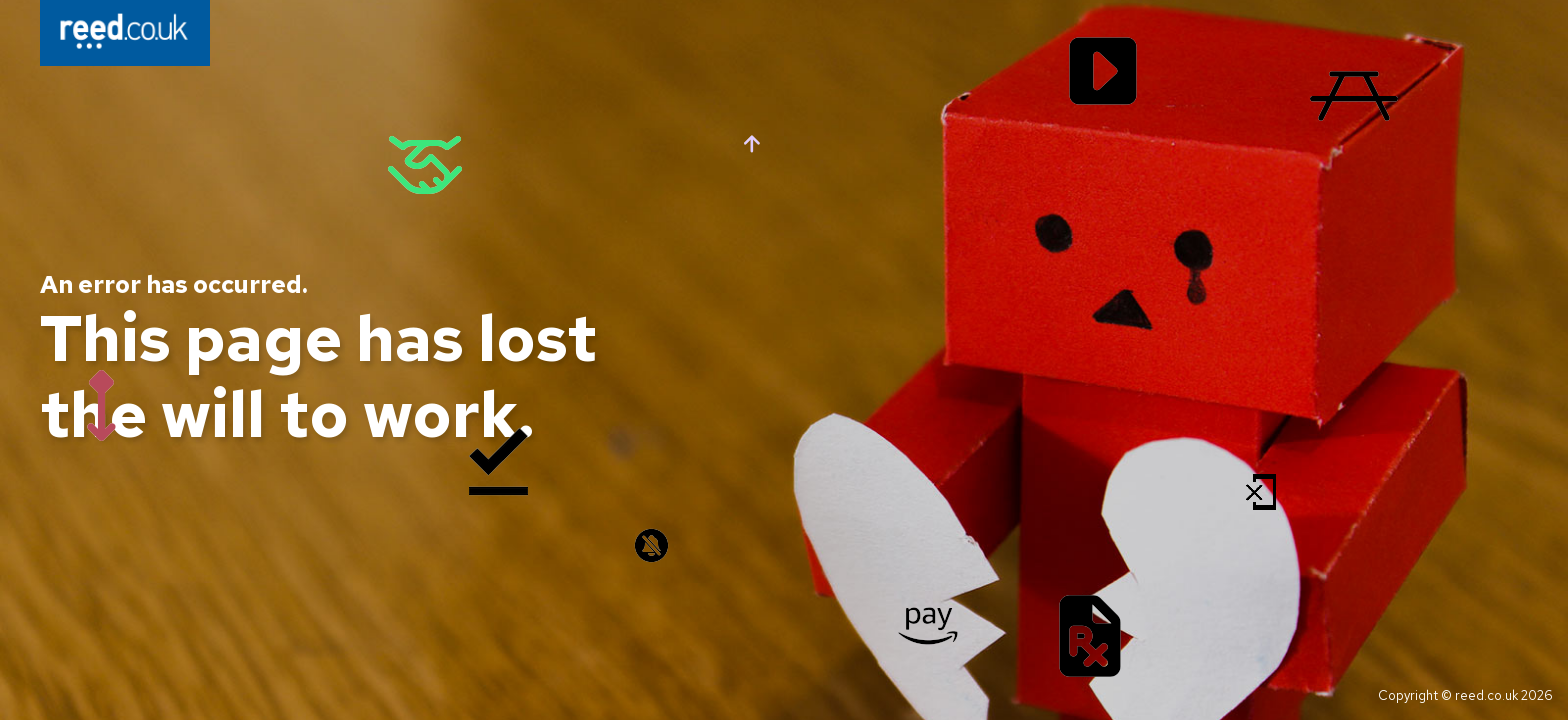 The image size is (1568, 720). I want to click on view prescription document, so click(1090, 636).